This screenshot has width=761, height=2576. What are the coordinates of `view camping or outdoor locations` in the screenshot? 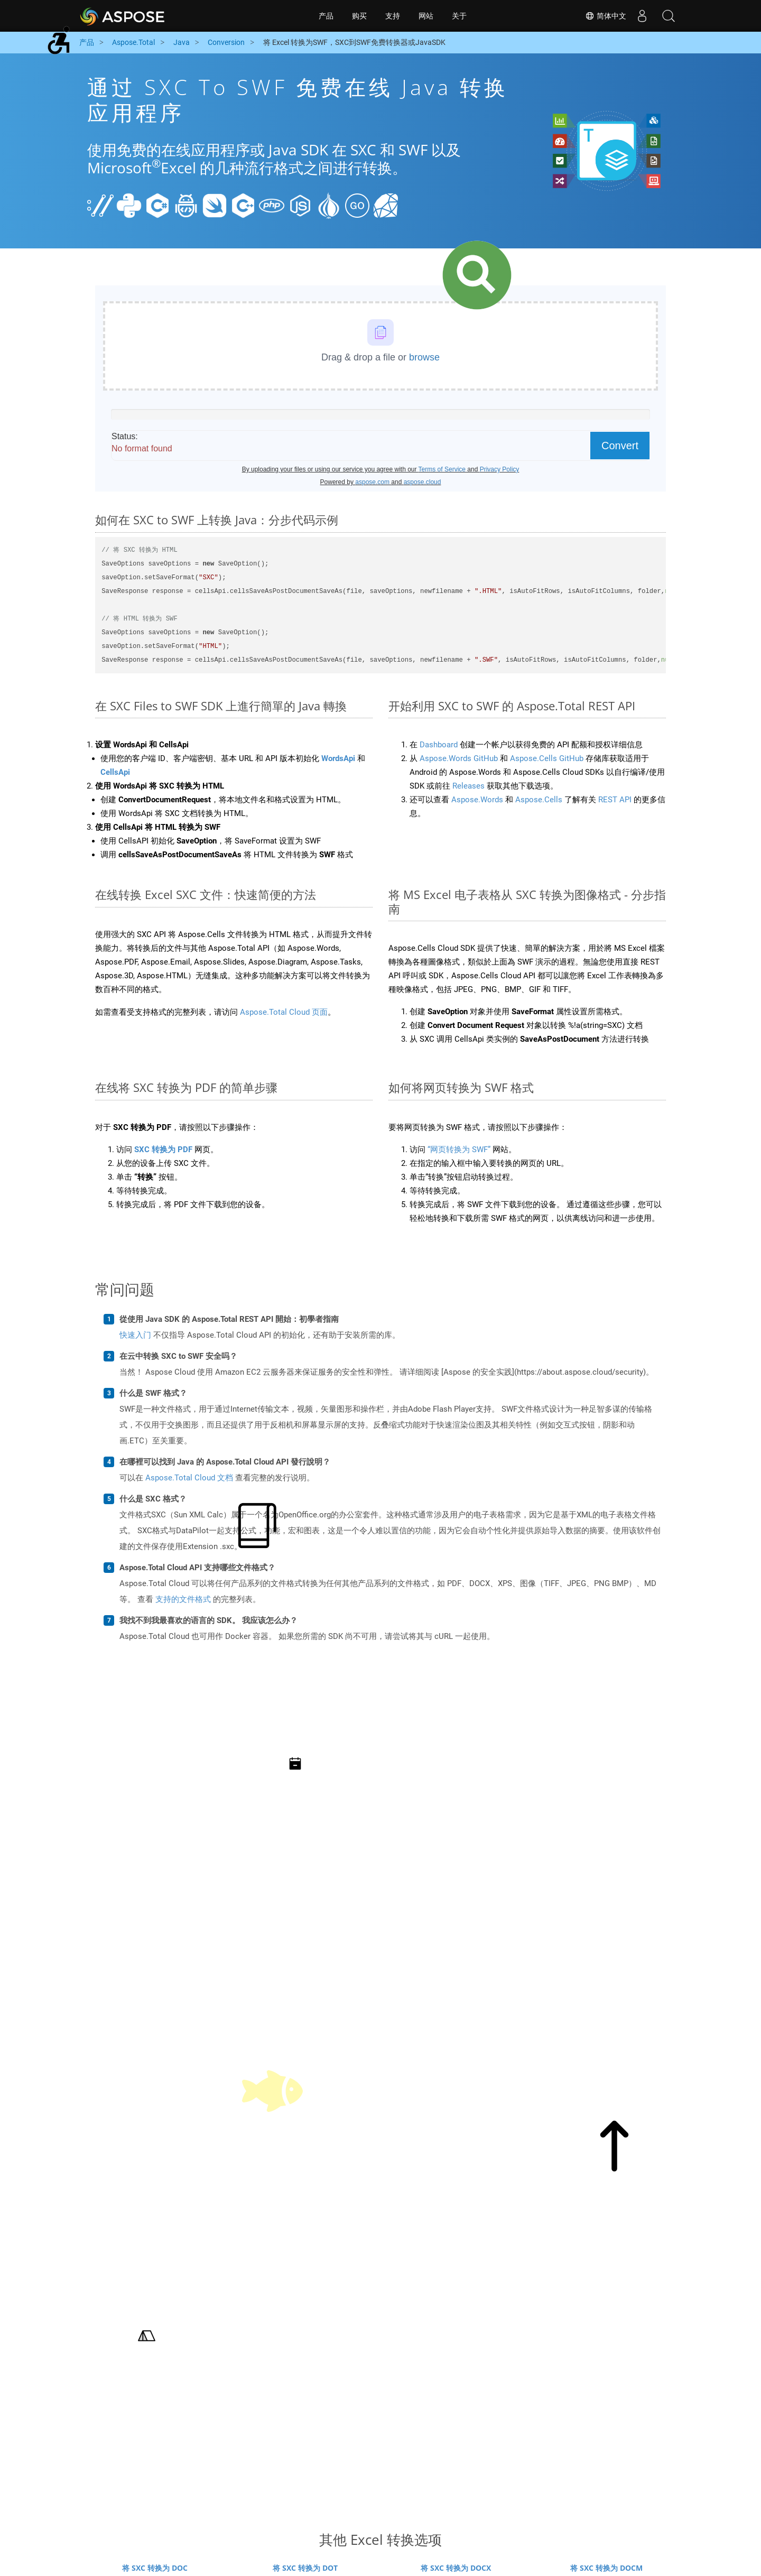 It's located at (146, 2336).